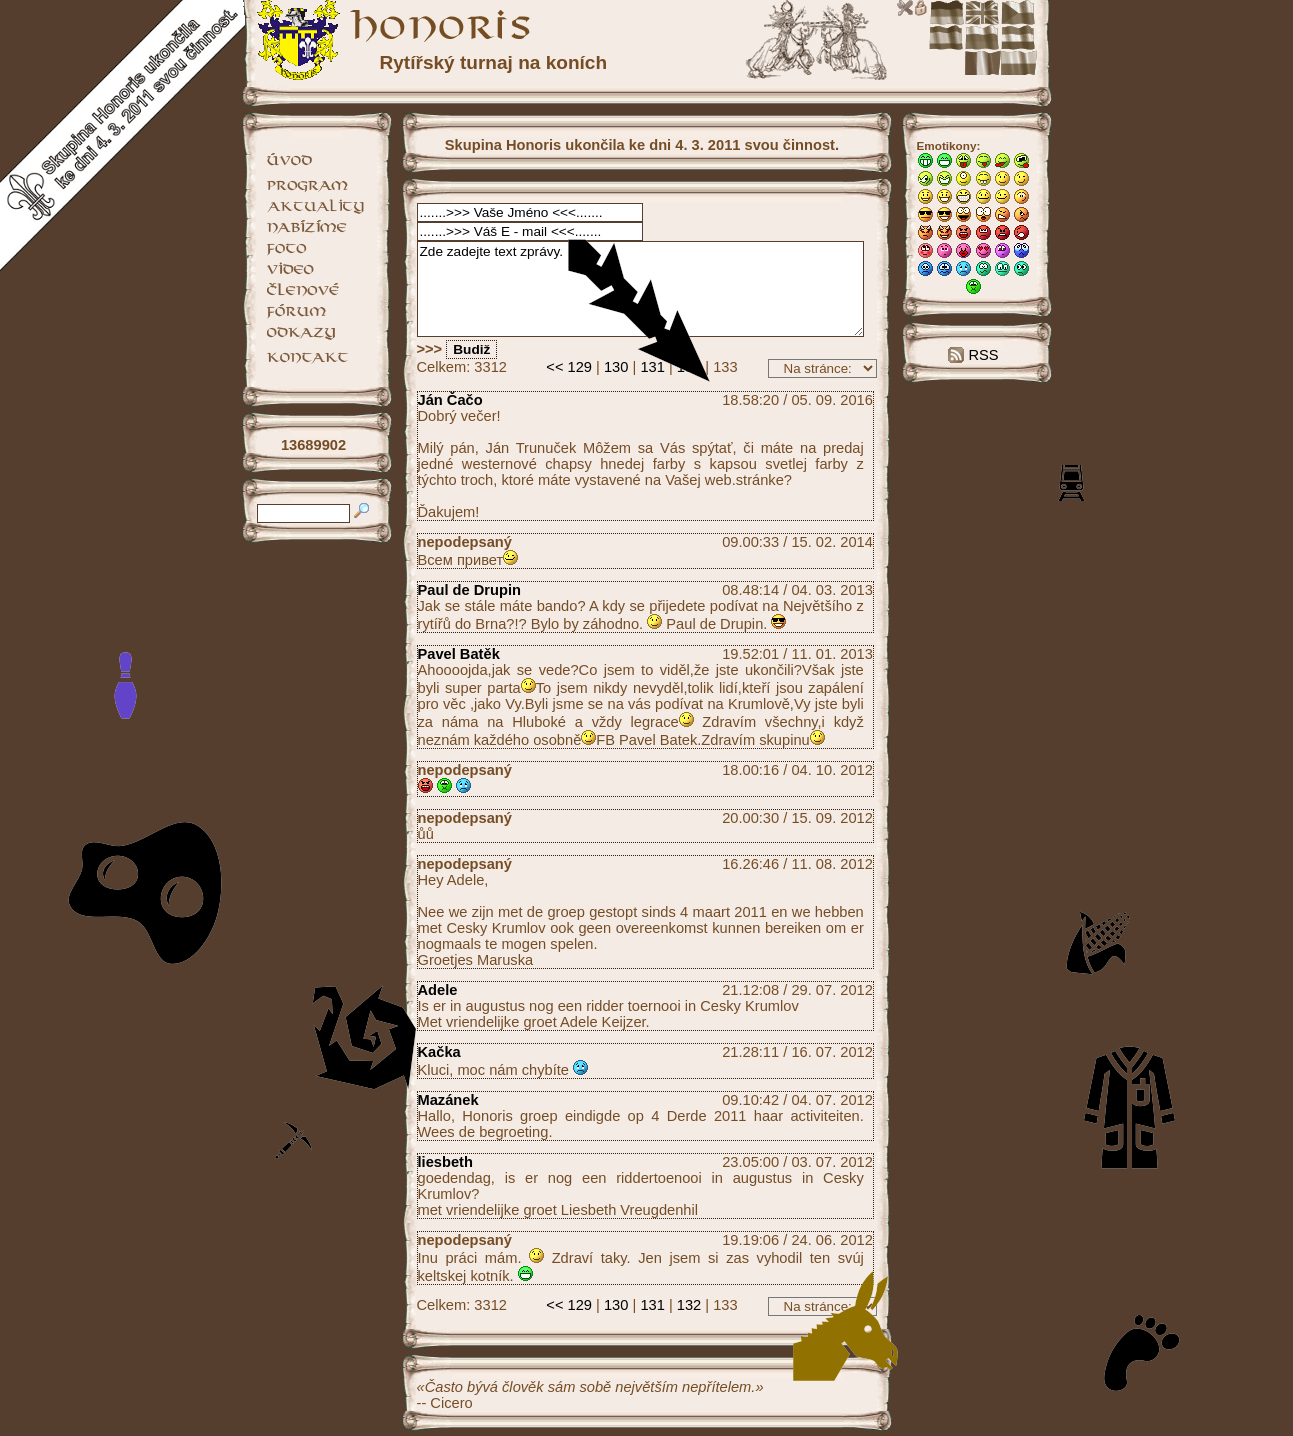 This screenshot has height=1436, width=1293. What do you see at coordinates (1141, 1353) in the screenshot?
I see `track steps or walking activity` at bounding box center [1141, 1353].